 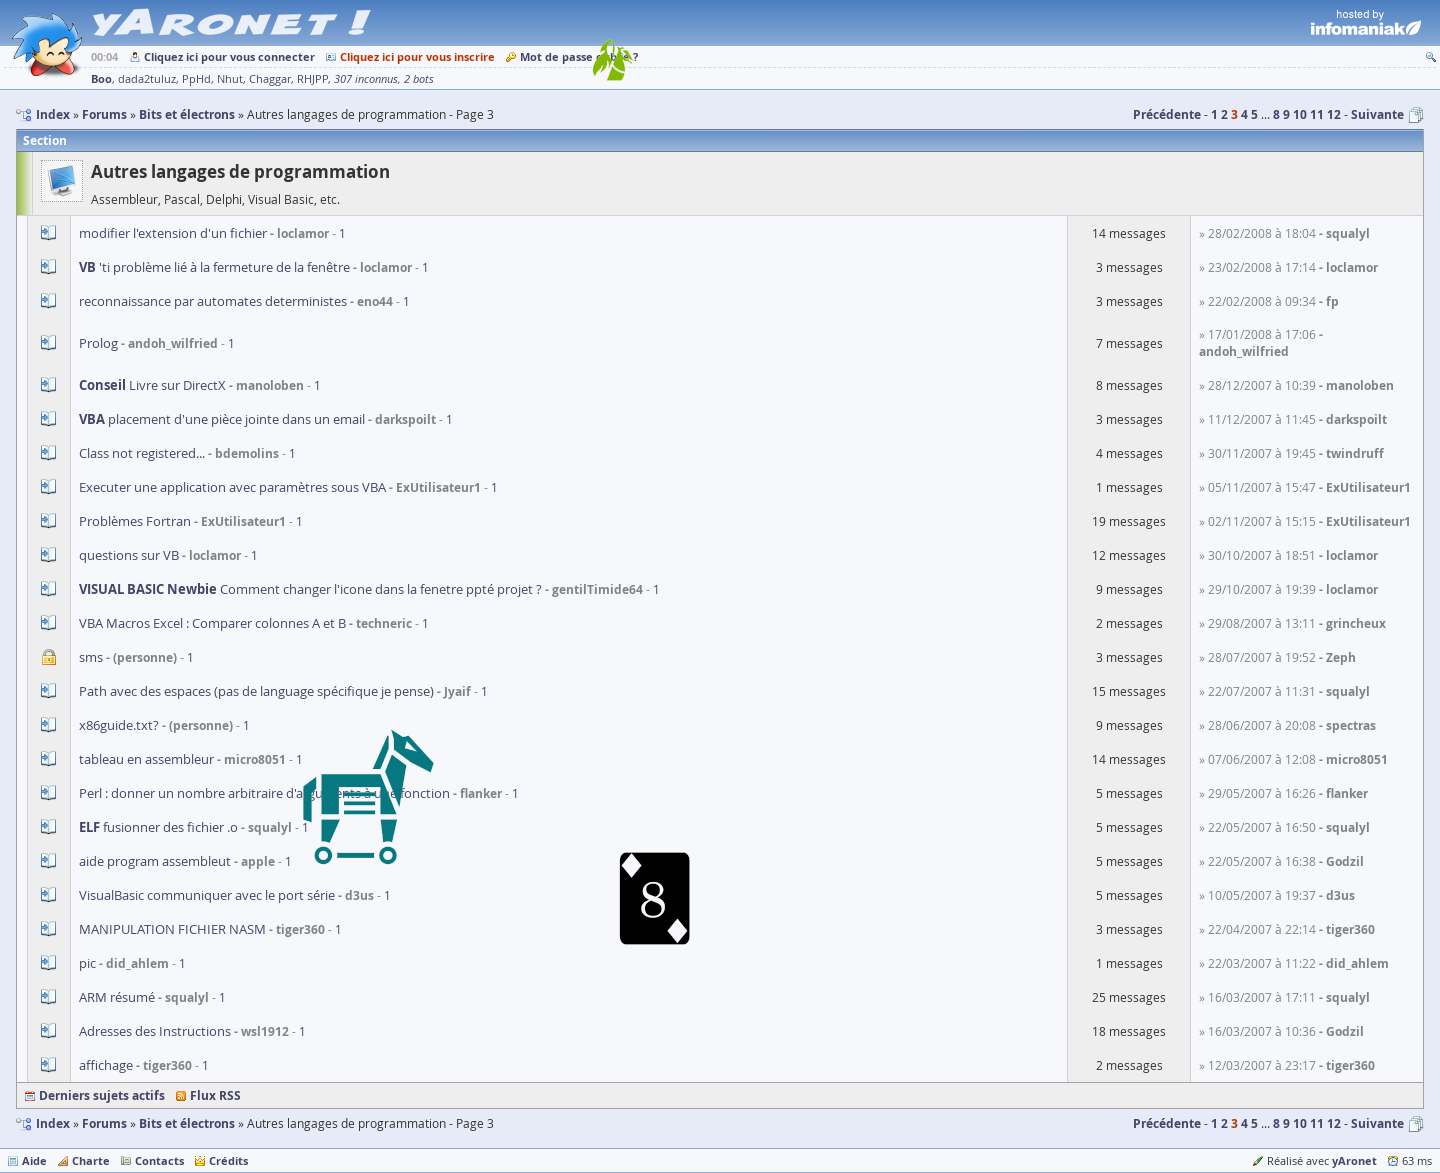 What do you see at coordinates (368, 797) in the screenshot?
I see `indicates a detected trojan or malware threat` at bounding box center [368, 797].